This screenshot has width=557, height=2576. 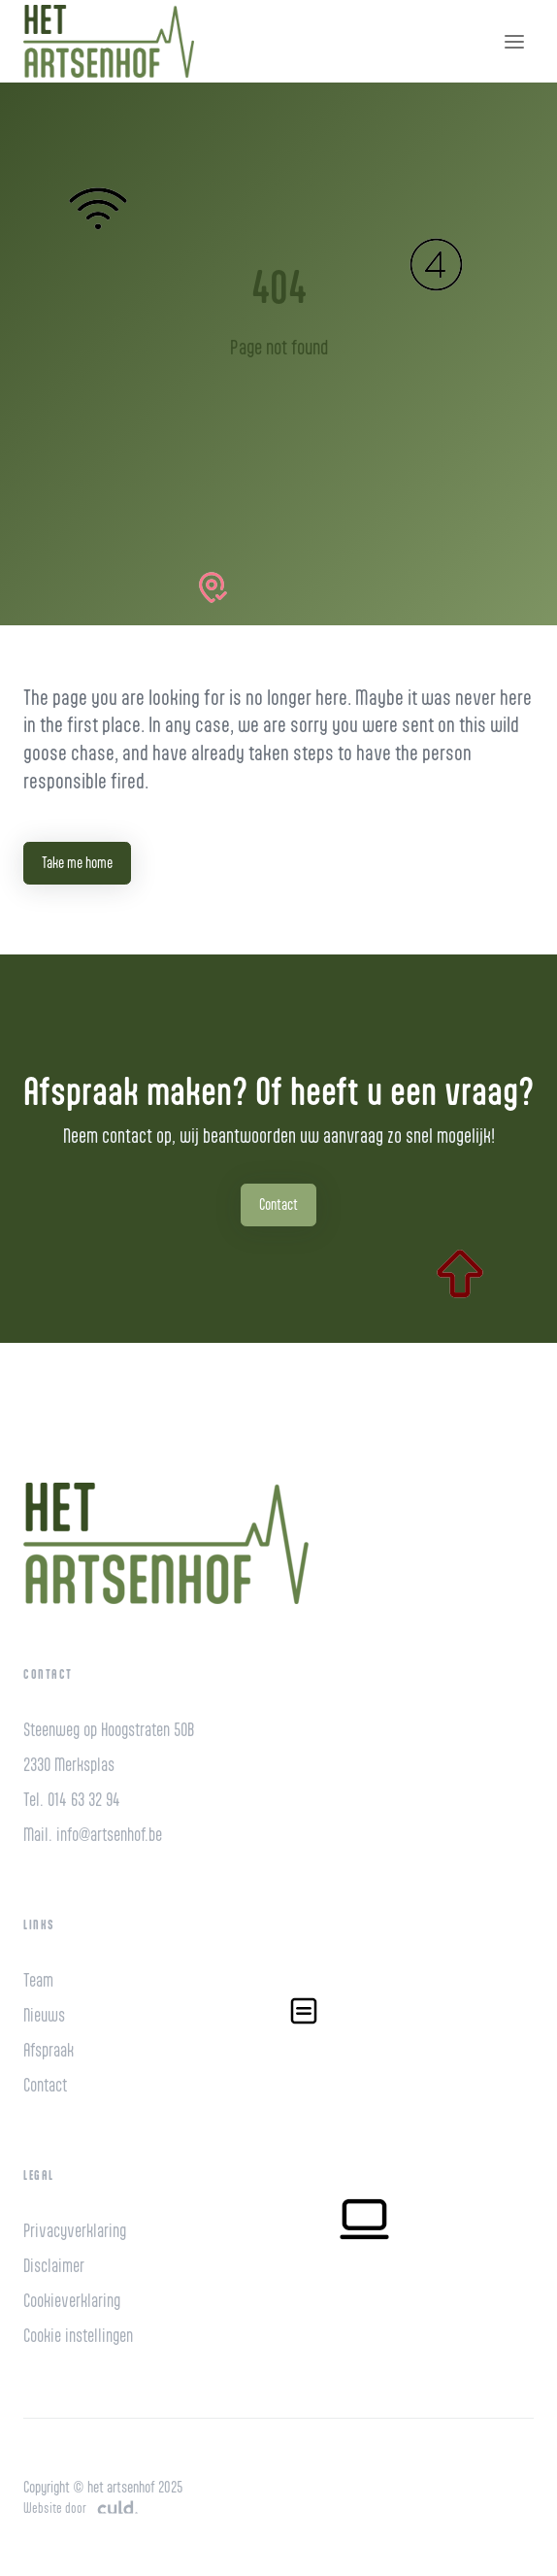 I want to click on indicates wireless network connection status, so click(x=98, y=210).